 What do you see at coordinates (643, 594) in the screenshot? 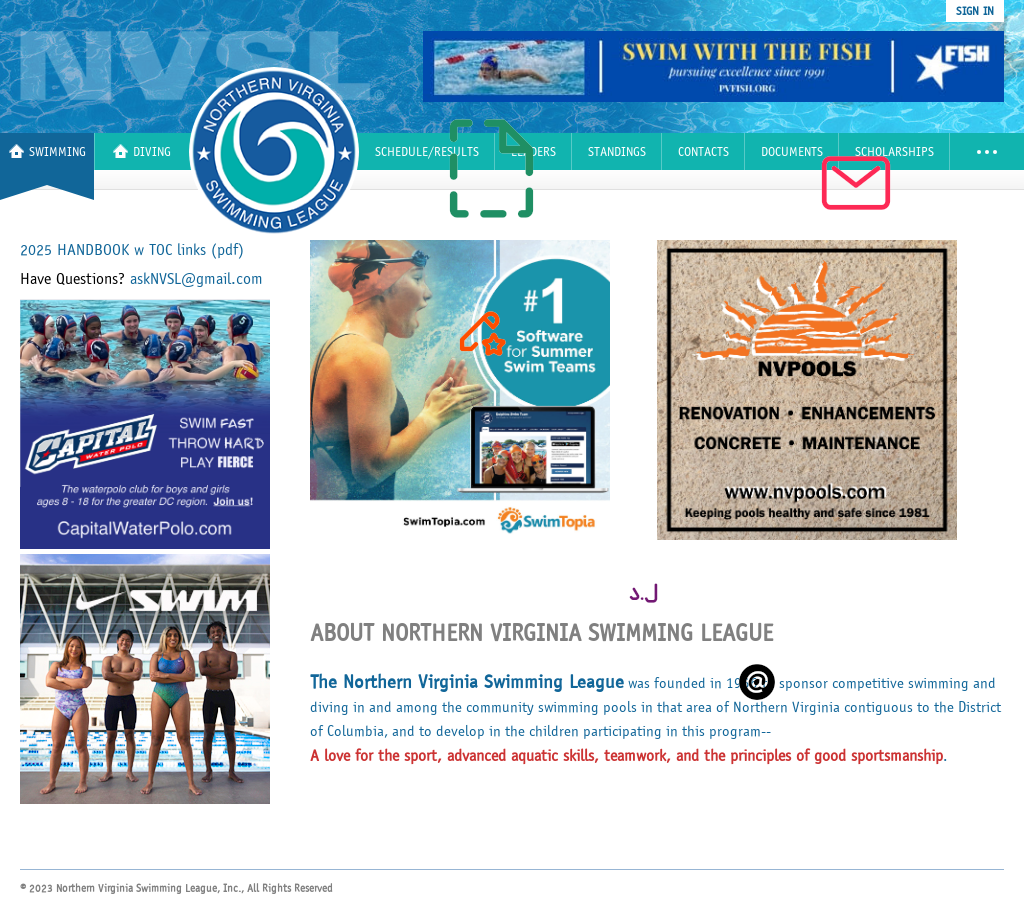
I see `represents Libyan dinar currency` at bounding box center [643, 594].